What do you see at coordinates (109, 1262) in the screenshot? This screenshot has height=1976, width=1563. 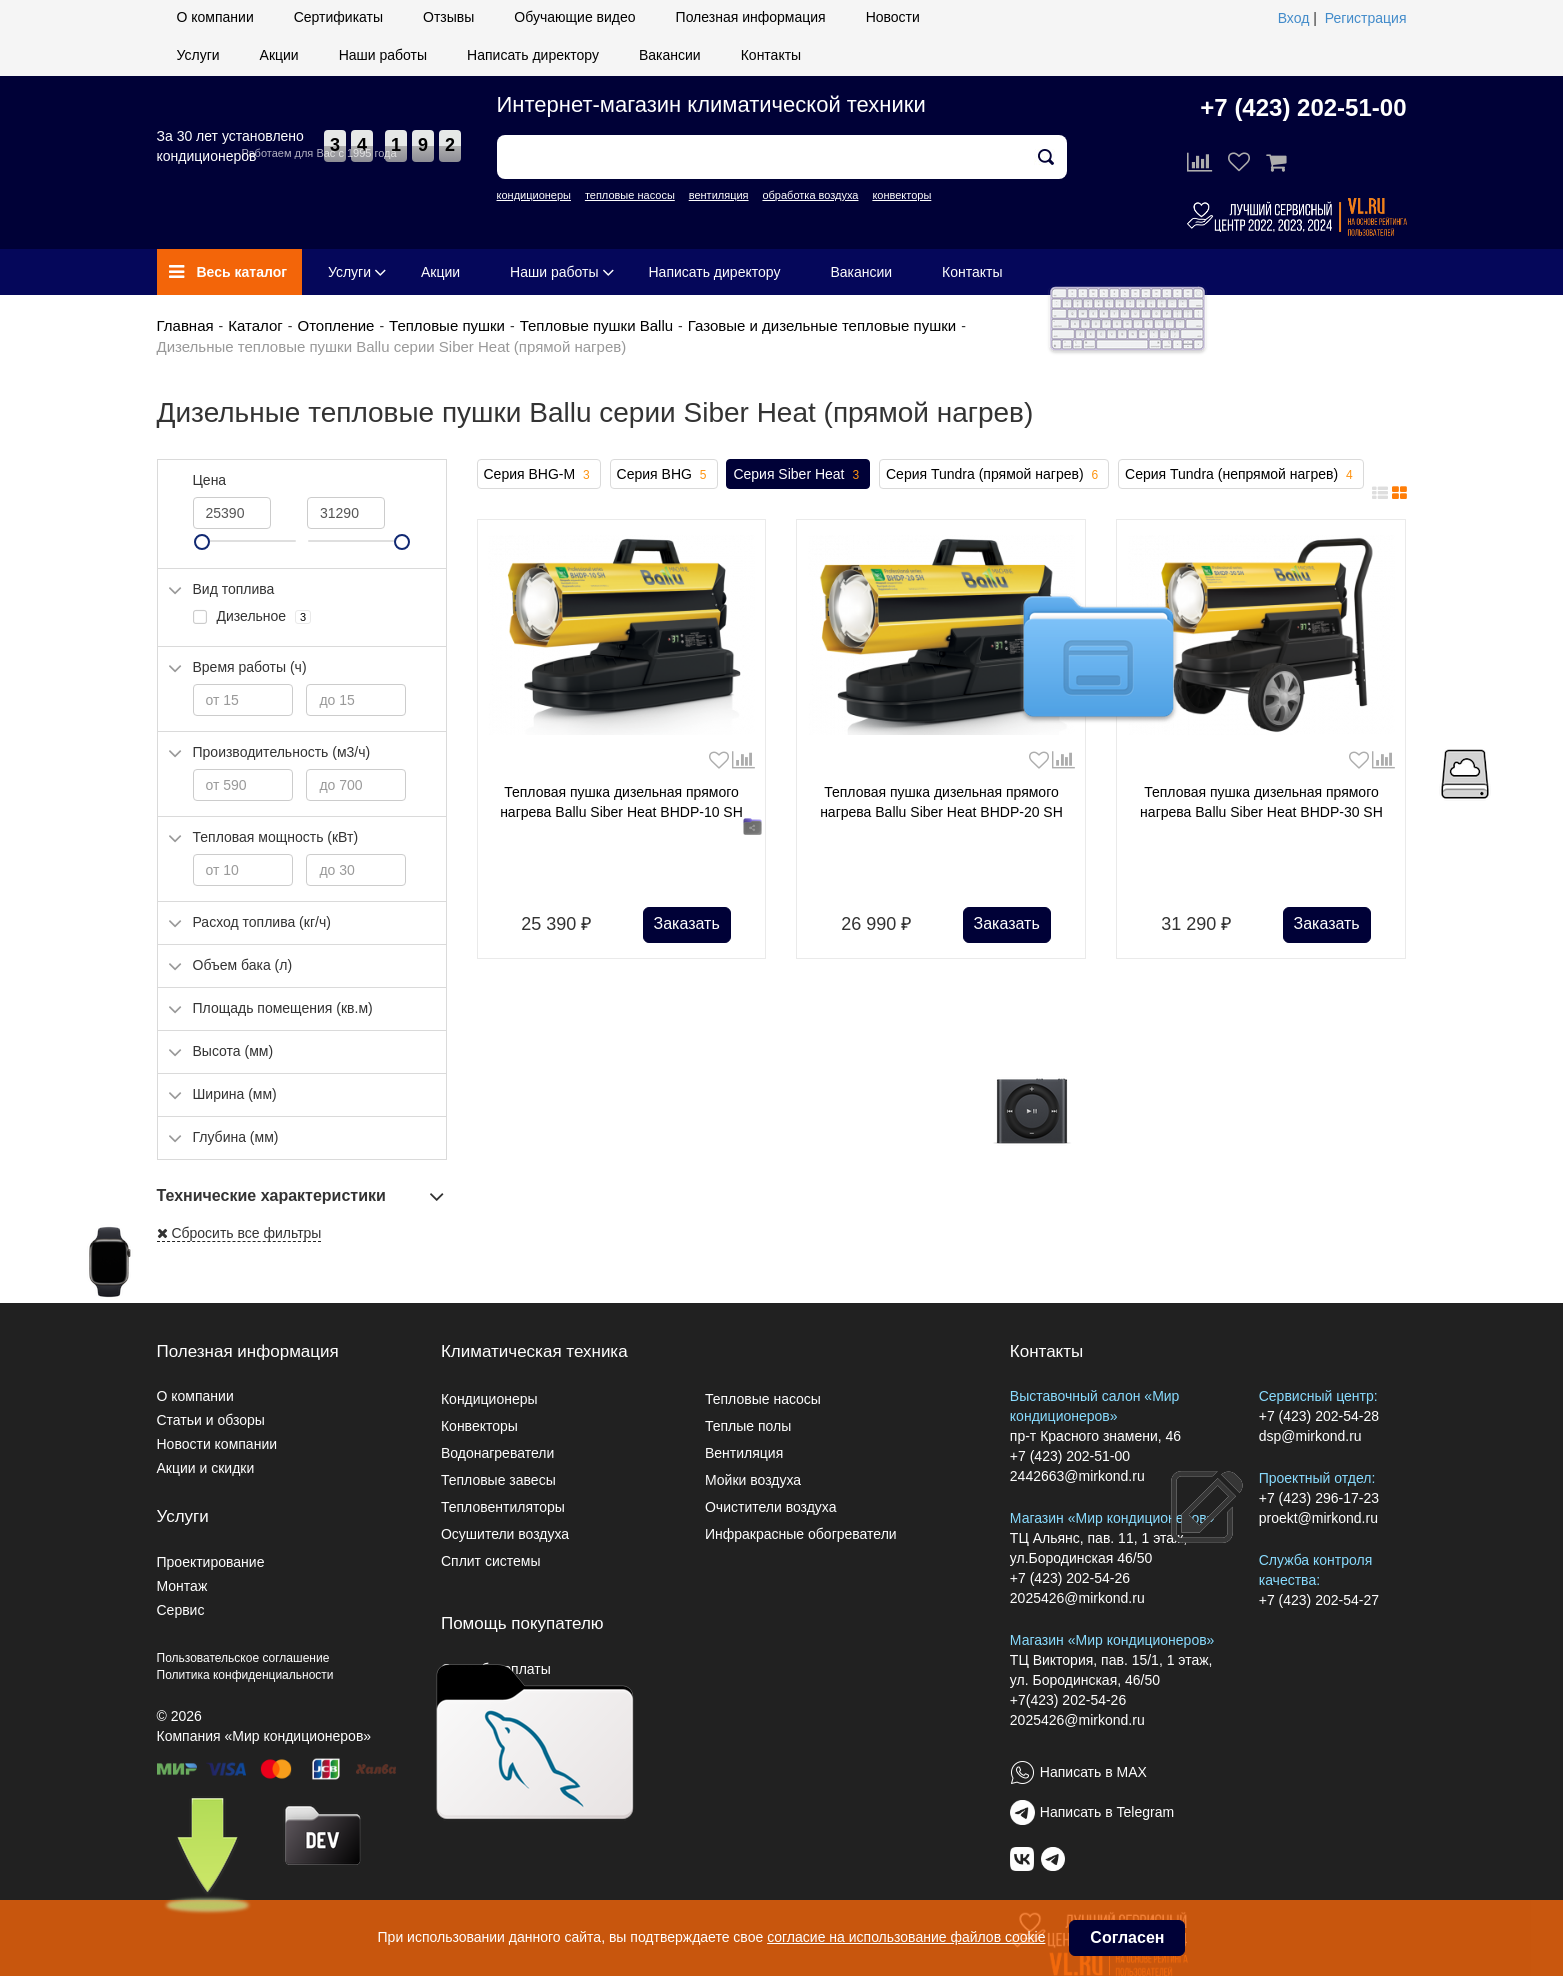 I see `apple watch series 7 device icon` at bounding box center [109, 1262].